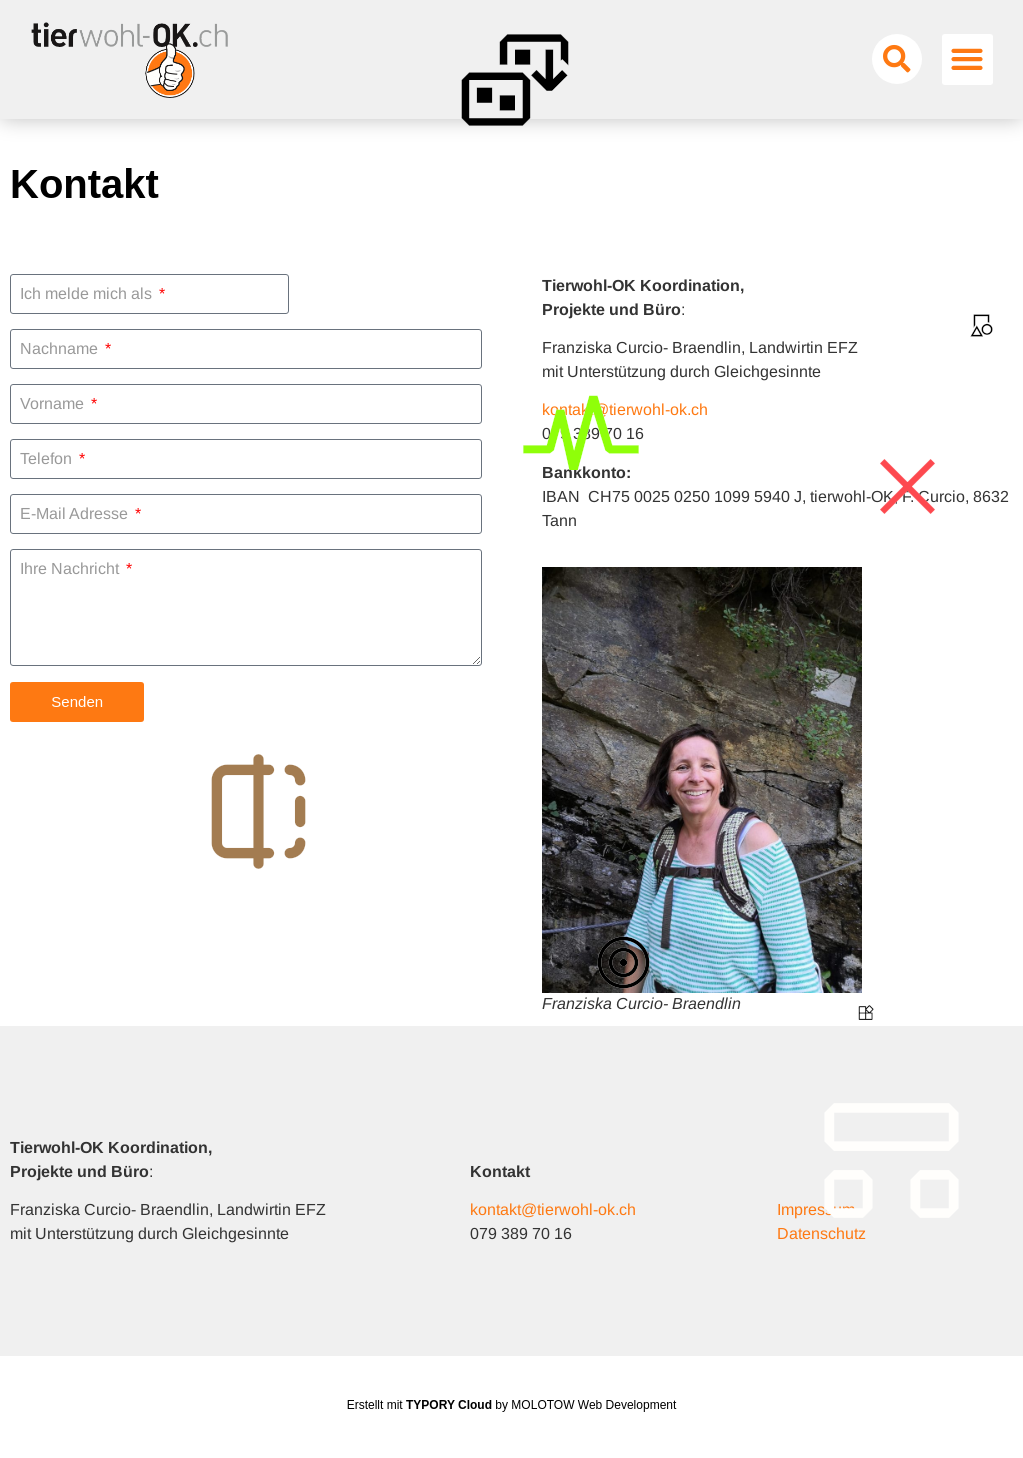 This screenshot has height=1458, width=1023. What do you see at coordinates (258, 811) in the screenshot?
I see `toggle between two panel views` at bounding box center [258, 811].